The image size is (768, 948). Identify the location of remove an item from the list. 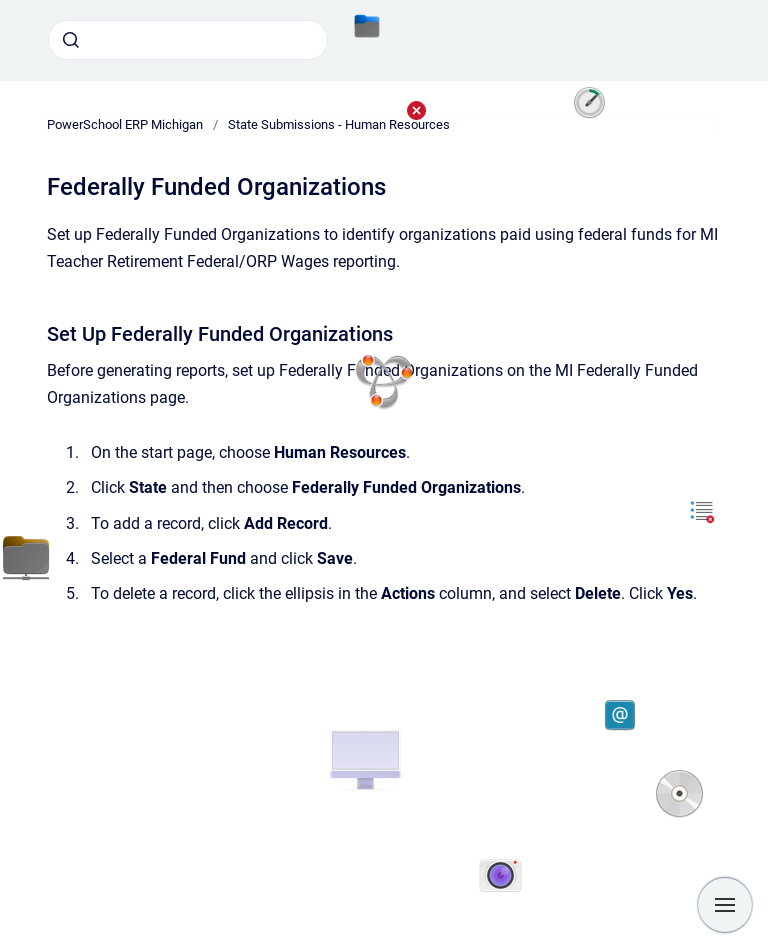
(702, 511).